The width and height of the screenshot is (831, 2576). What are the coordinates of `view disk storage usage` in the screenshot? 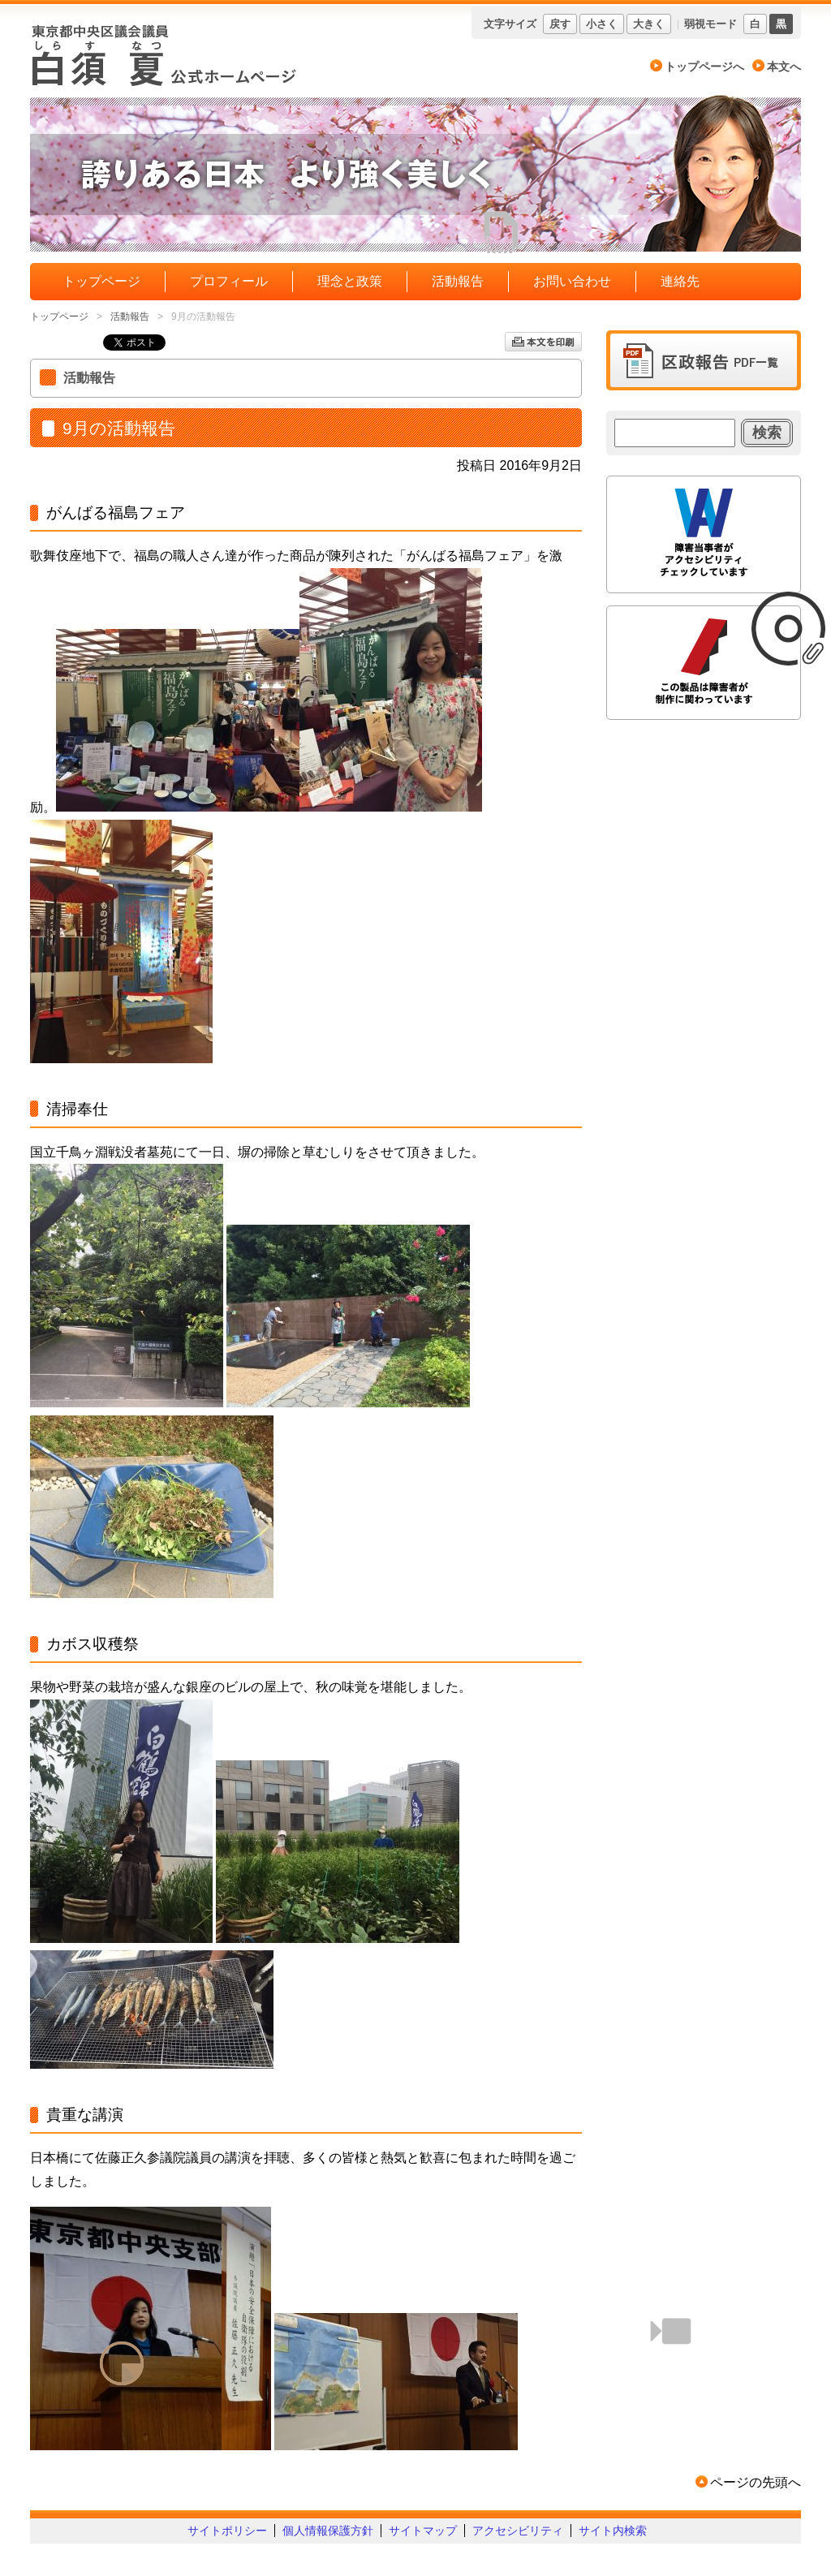 It's located at (122, 2363).